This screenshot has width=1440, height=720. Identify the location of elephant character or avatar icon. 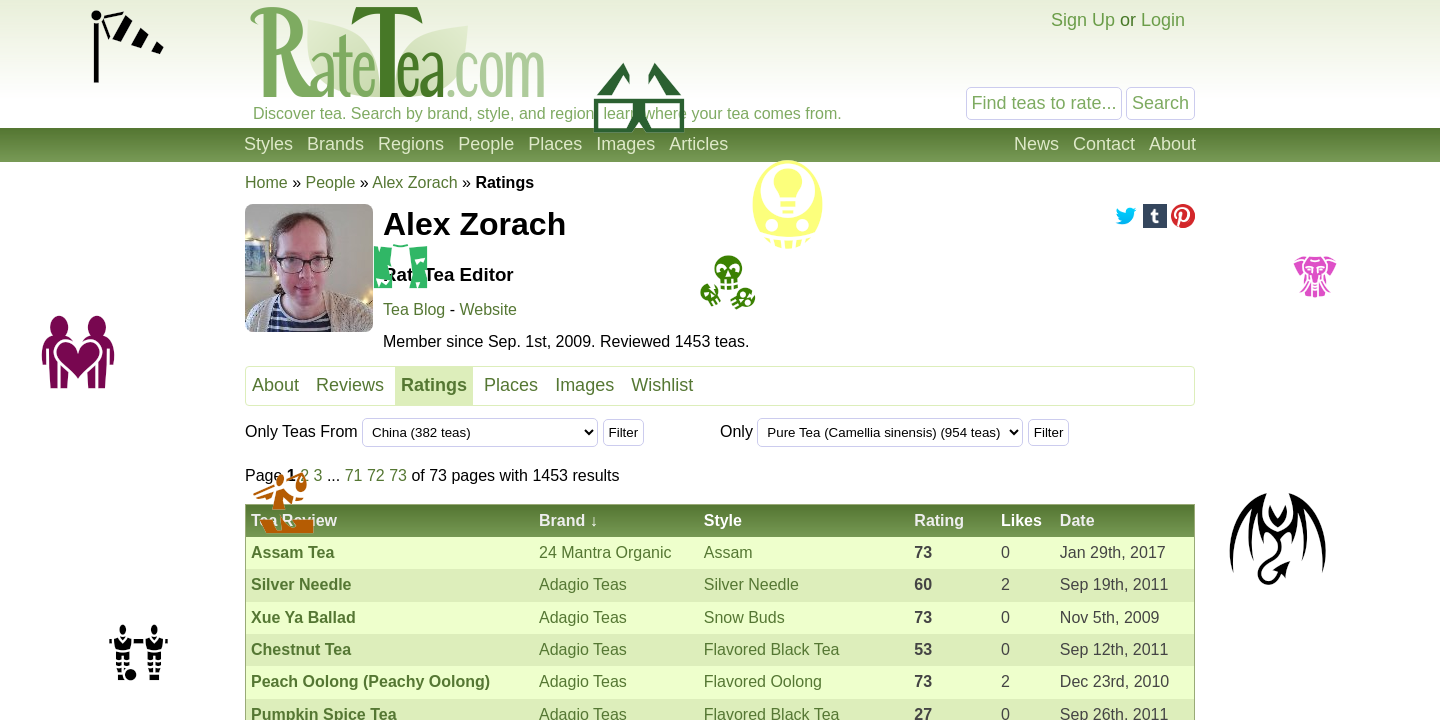
(1315, 277).